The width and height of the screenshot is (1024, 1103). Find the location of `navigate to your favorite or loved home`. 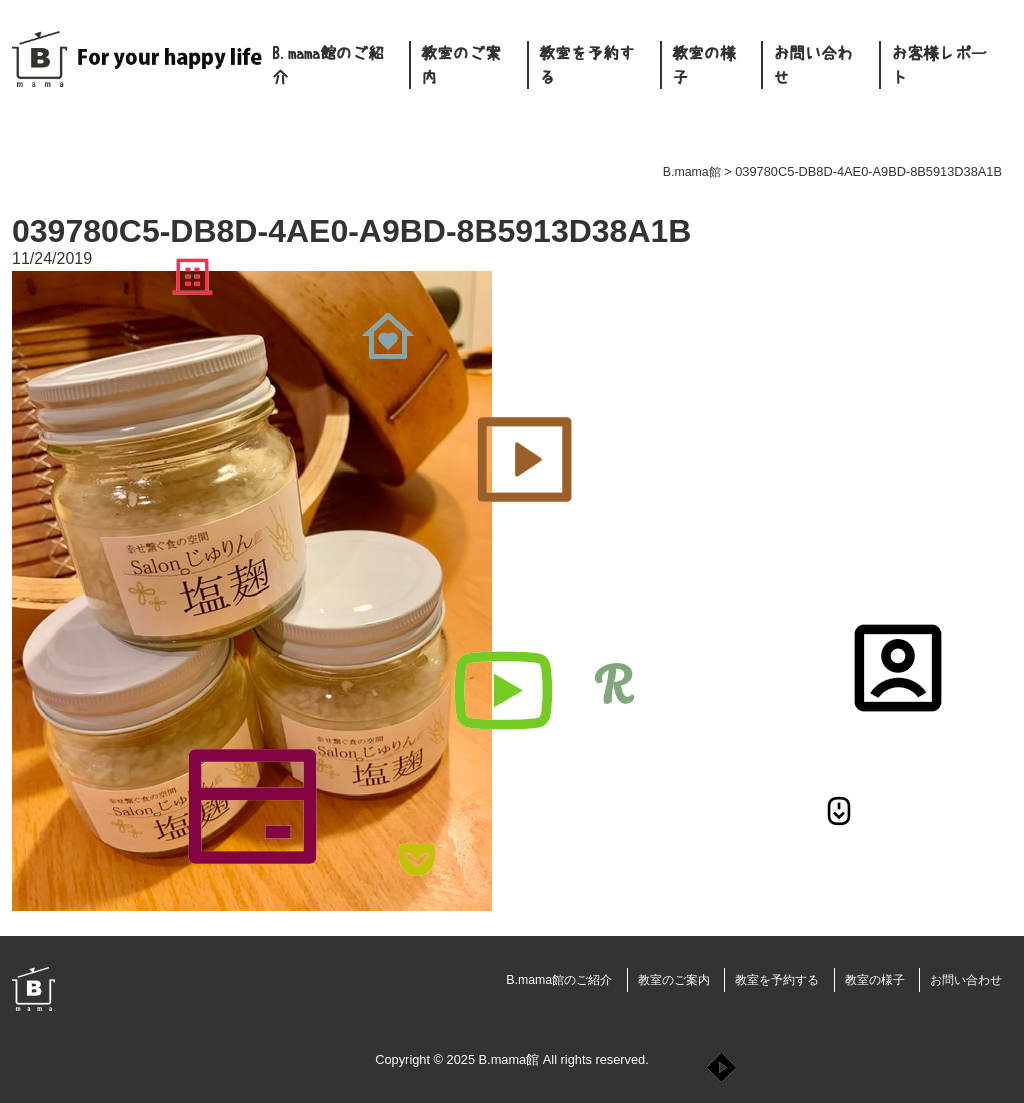

navigate to your favorite or loved home is located at coordinates (388, 338).